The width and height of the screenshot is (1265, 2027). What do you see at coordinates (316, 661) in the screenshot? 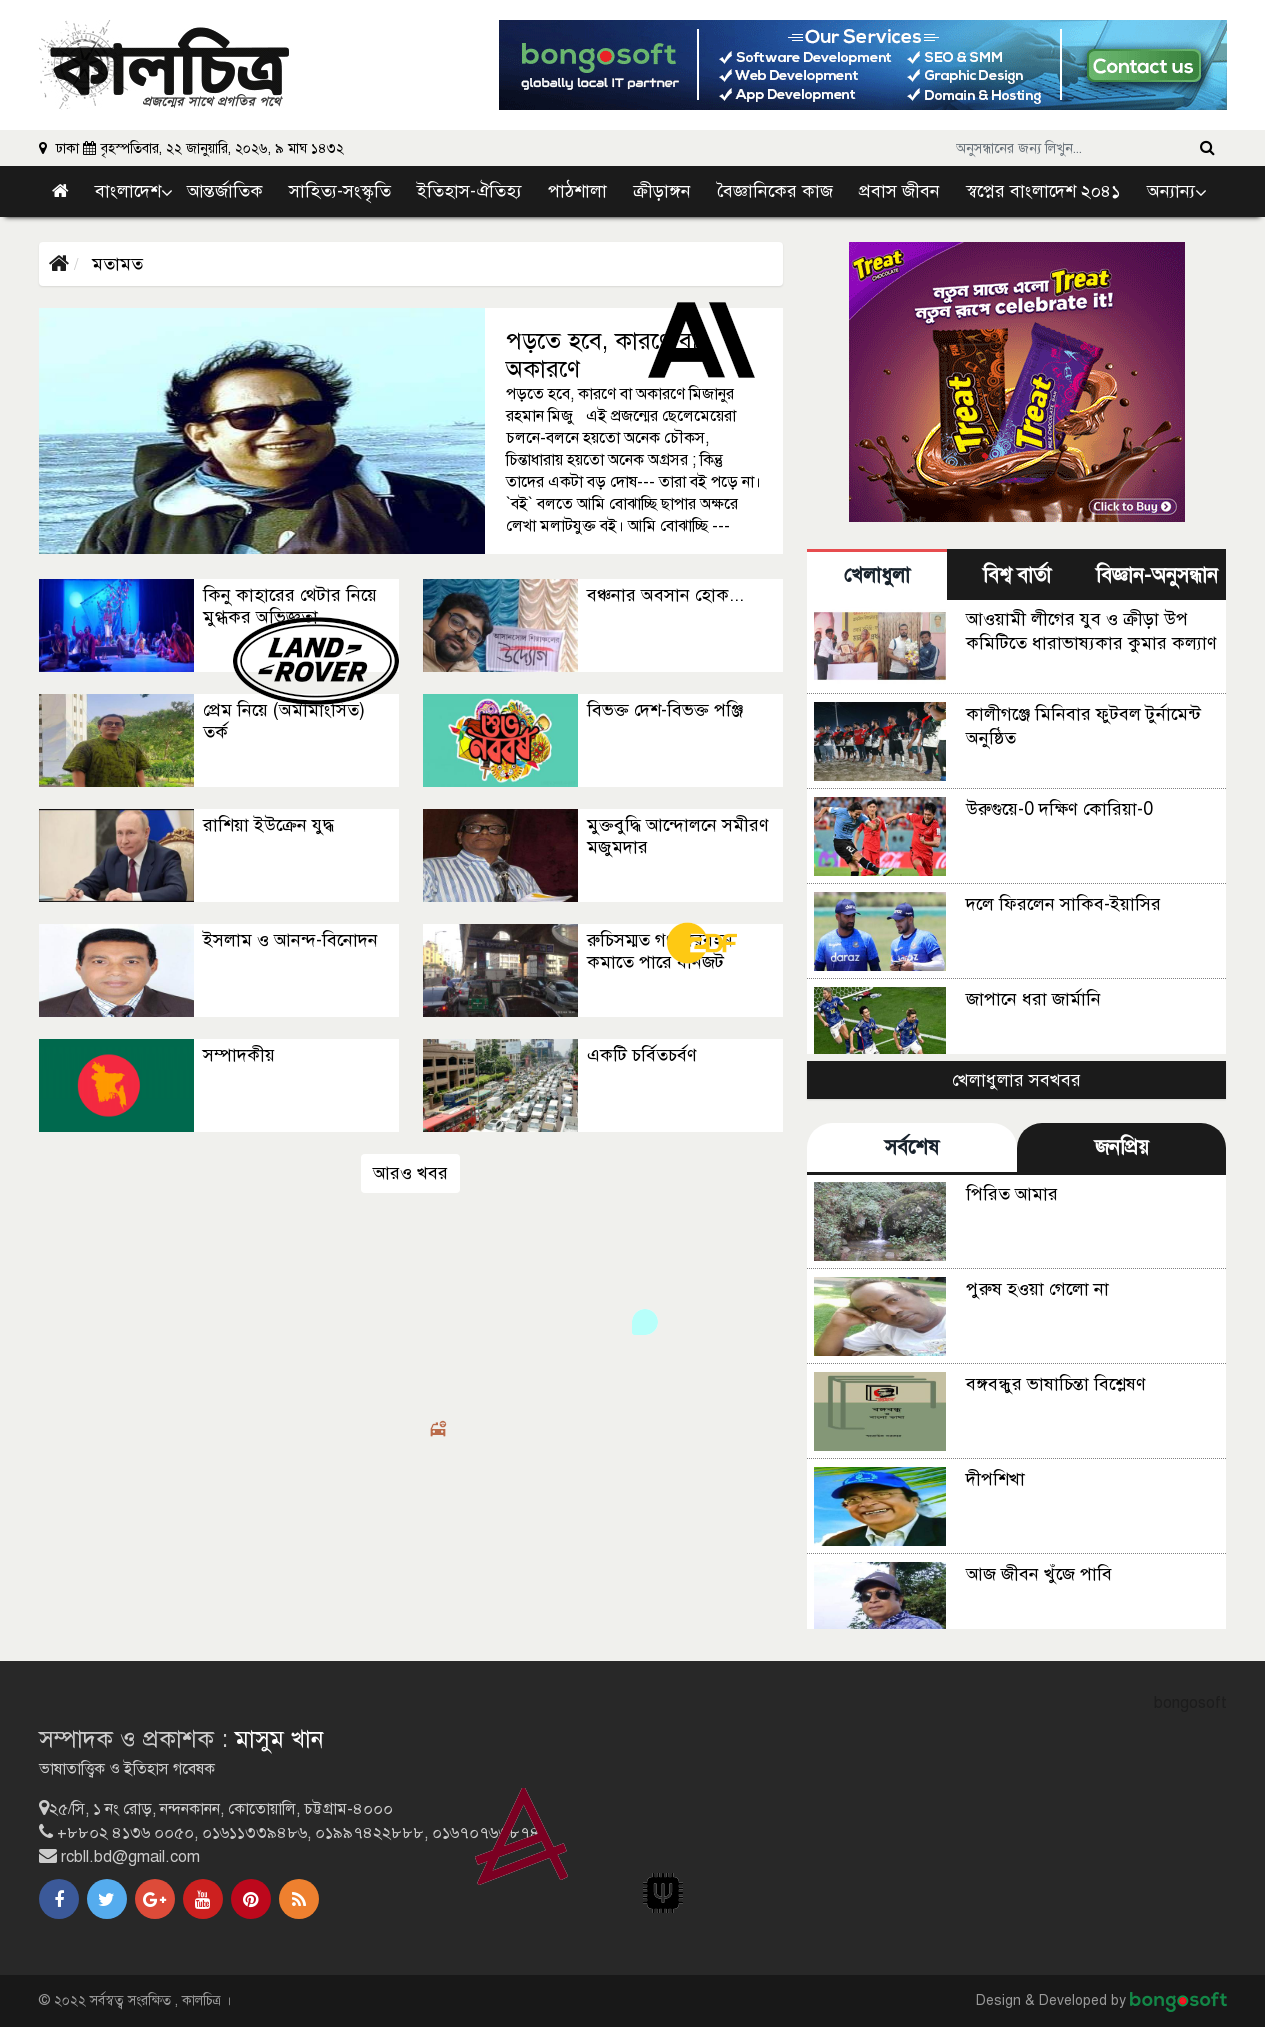
I see `land rover brand logo` at bounding box center [316, 661].